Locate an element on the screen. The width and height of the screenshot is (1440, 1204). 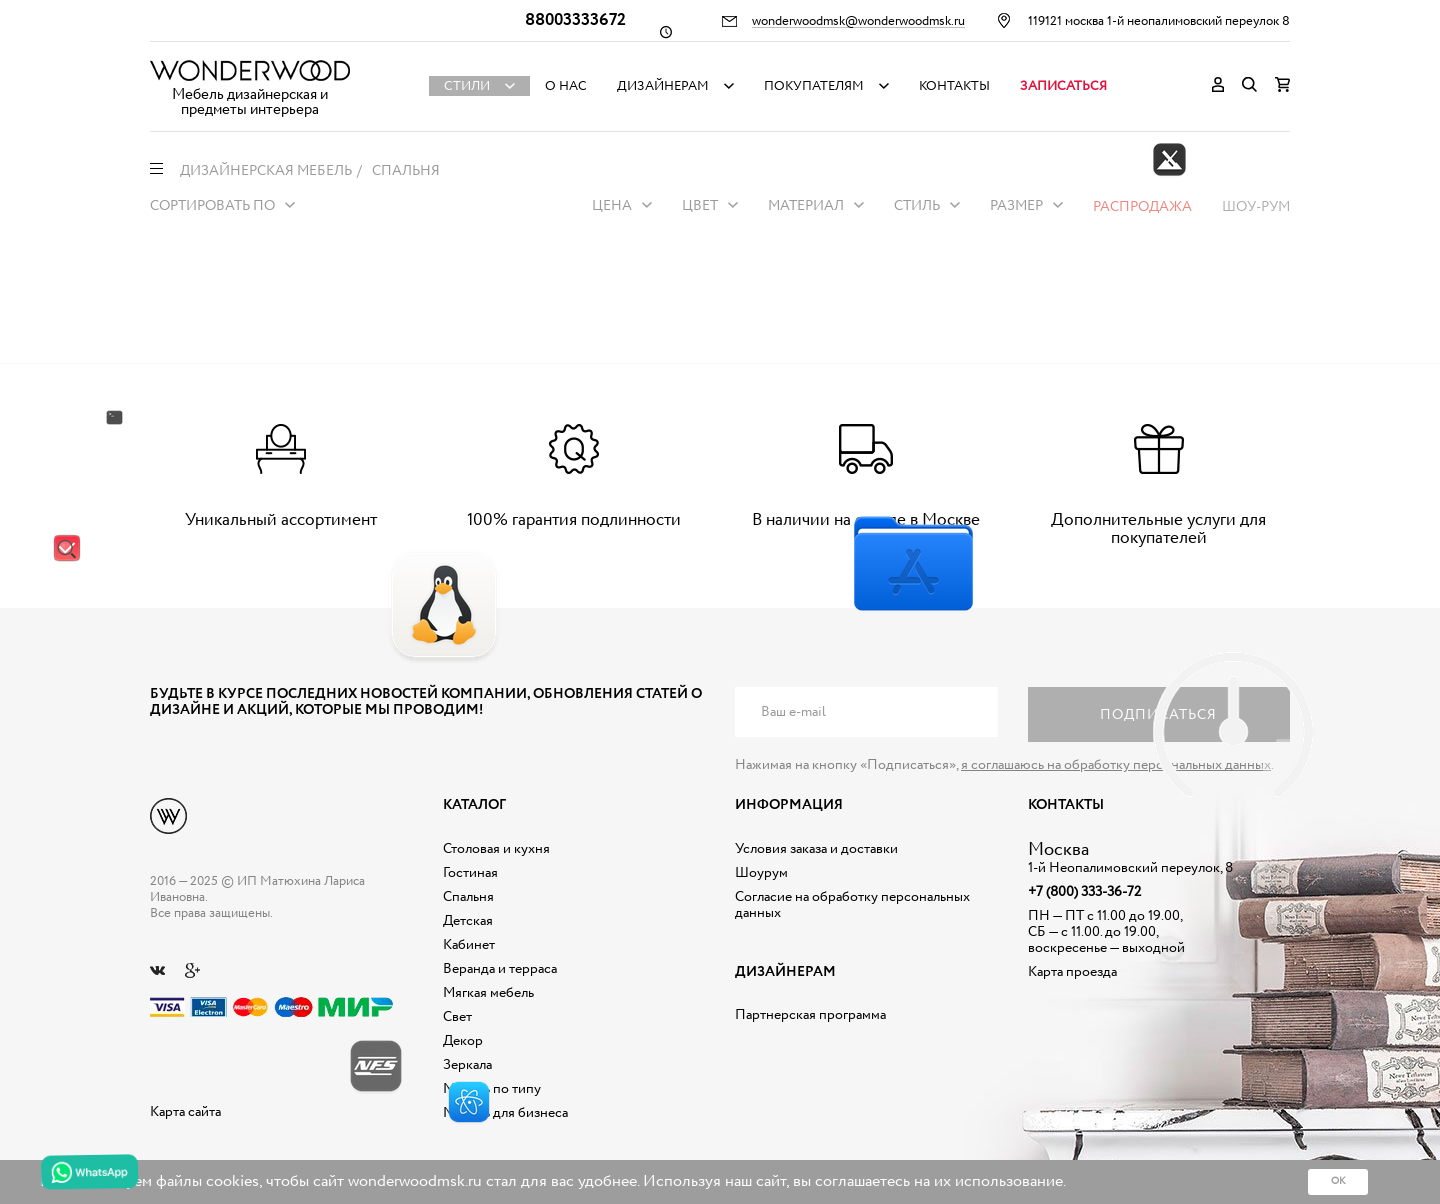
launch mx linux application is located at coordinates (1169, 159).